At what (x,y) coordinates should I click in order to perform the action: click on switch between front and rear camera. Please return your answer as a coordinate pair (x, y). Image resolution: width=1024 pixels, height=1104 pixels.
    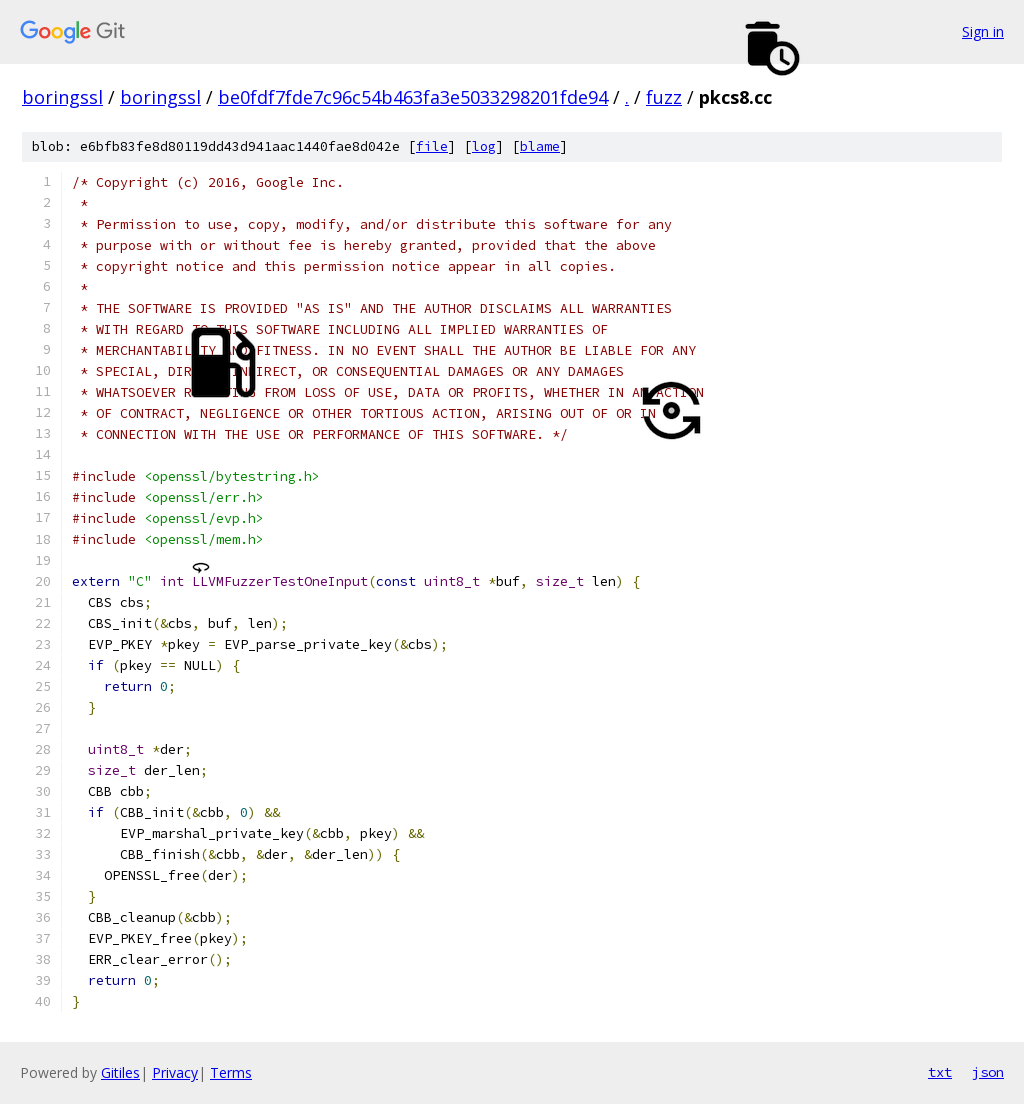
    Looking at the image, I should click on (671, 410).